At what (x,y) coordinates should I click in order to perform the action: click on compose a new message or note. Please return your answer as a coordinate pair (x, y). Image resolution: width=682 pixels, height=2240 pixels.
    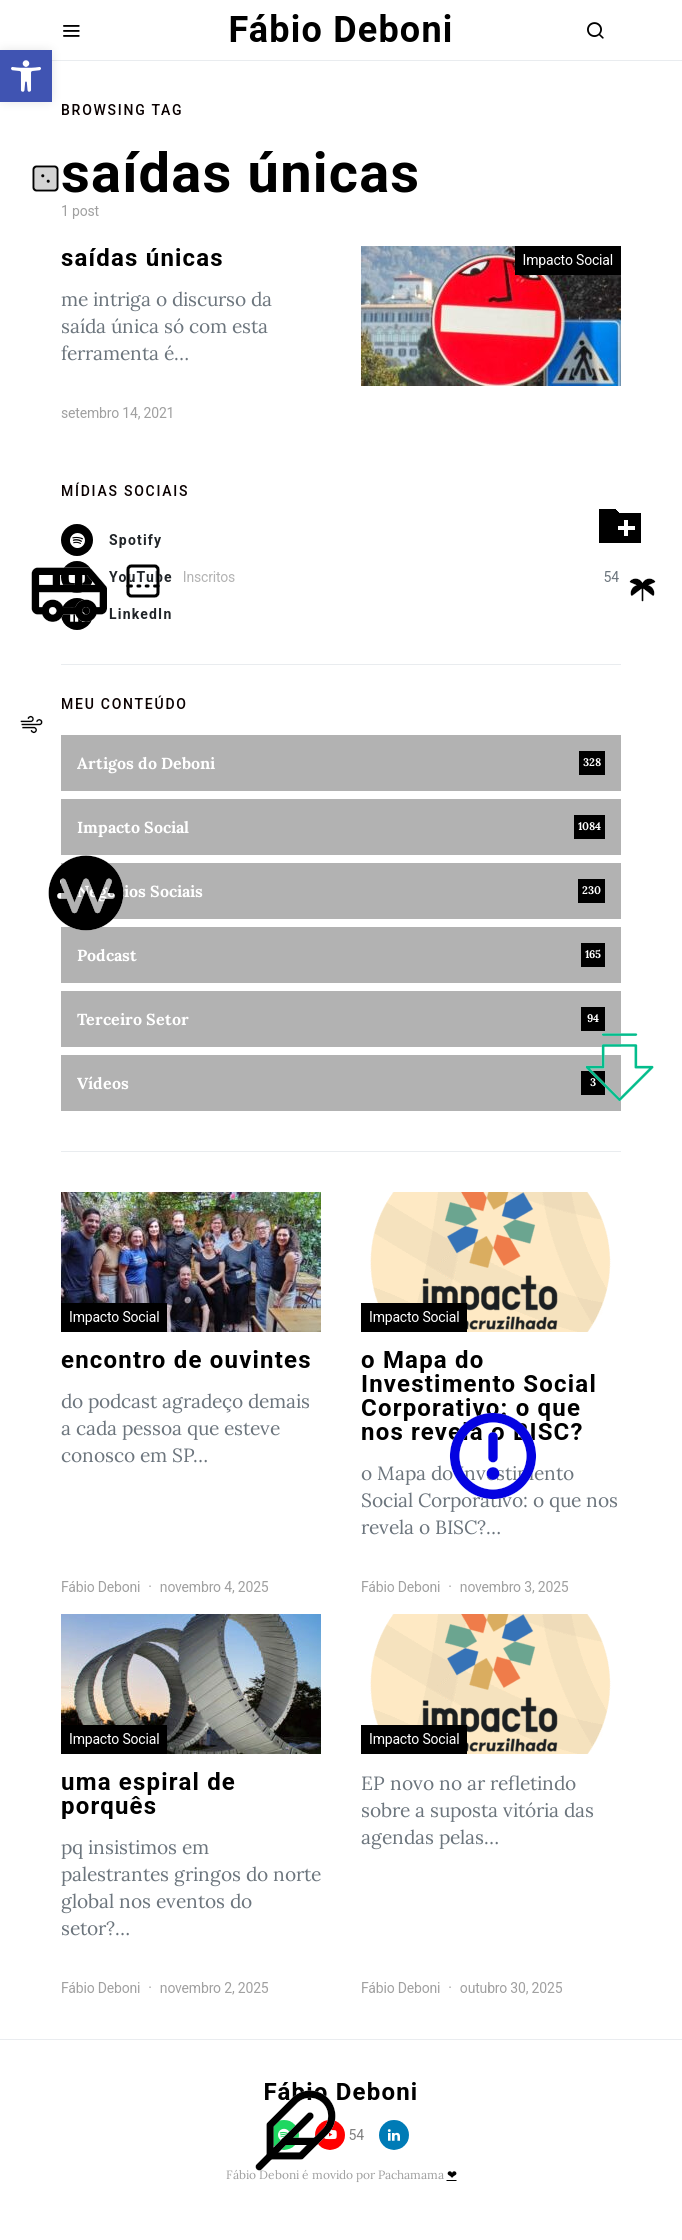
    Looking at the image, I should click on (295, 2130).